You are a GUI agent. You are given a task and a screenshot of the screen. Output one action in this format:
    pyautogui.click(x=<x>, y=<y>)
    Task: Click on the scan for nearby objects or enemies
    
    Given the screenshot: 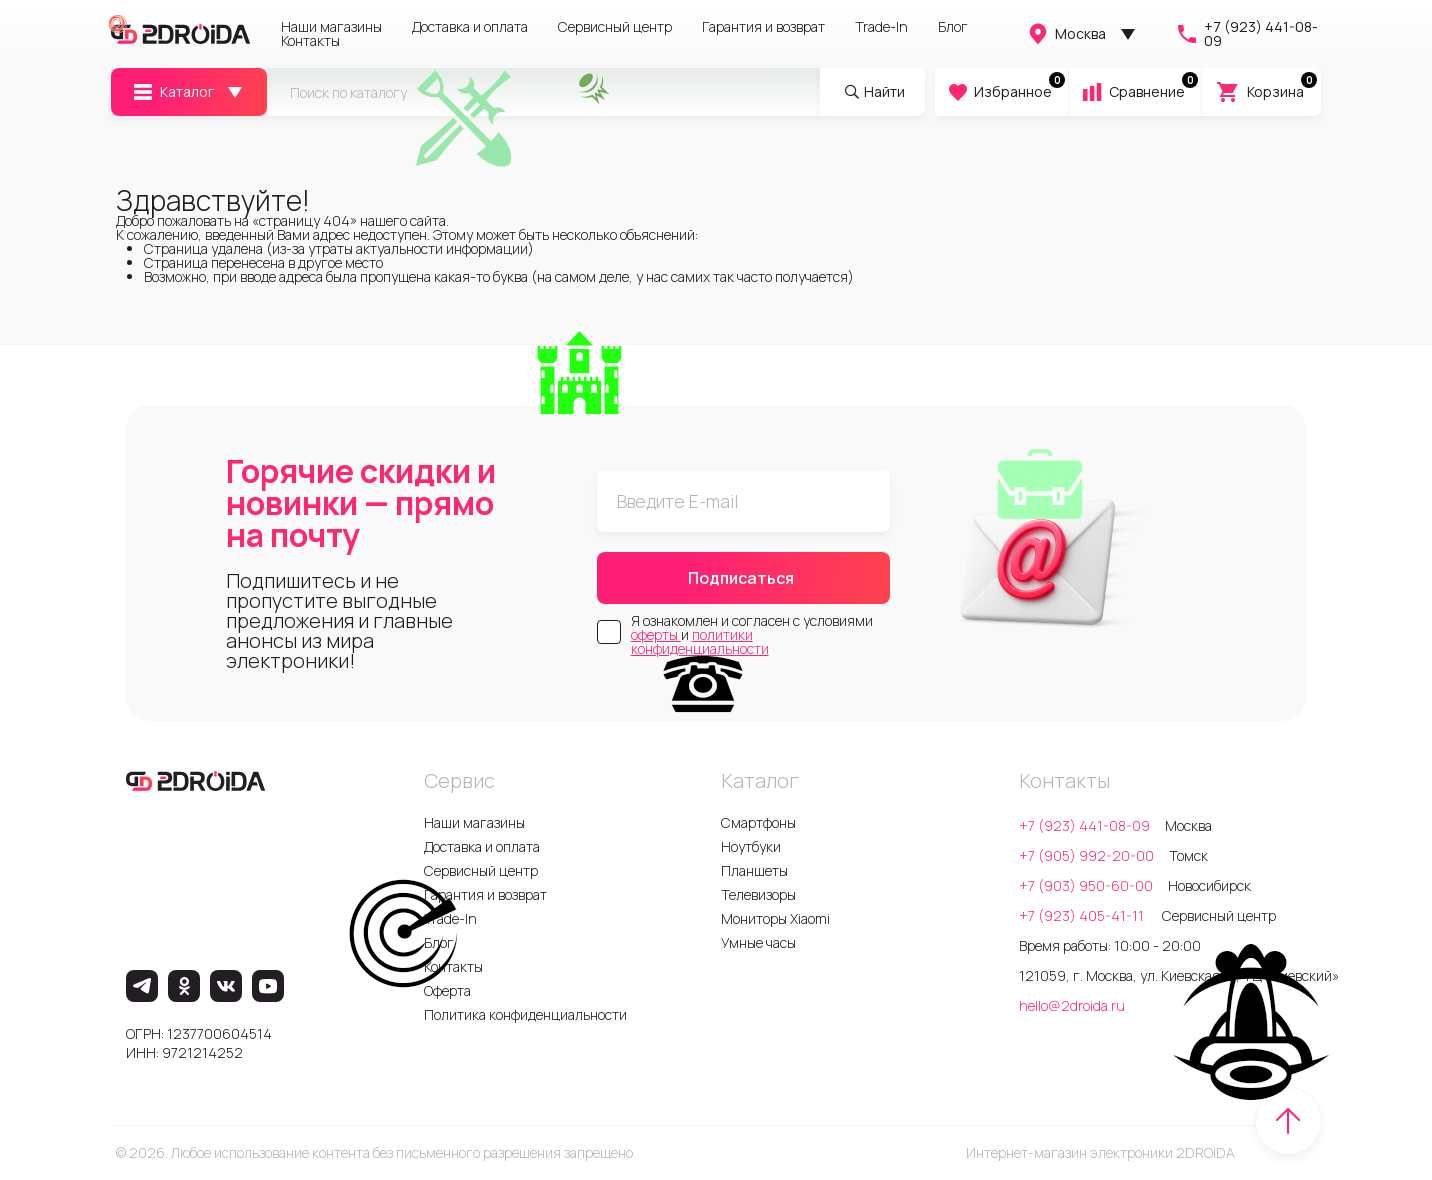 What is the action you would take?
    pyautogui.click(x=403, y=933)
    